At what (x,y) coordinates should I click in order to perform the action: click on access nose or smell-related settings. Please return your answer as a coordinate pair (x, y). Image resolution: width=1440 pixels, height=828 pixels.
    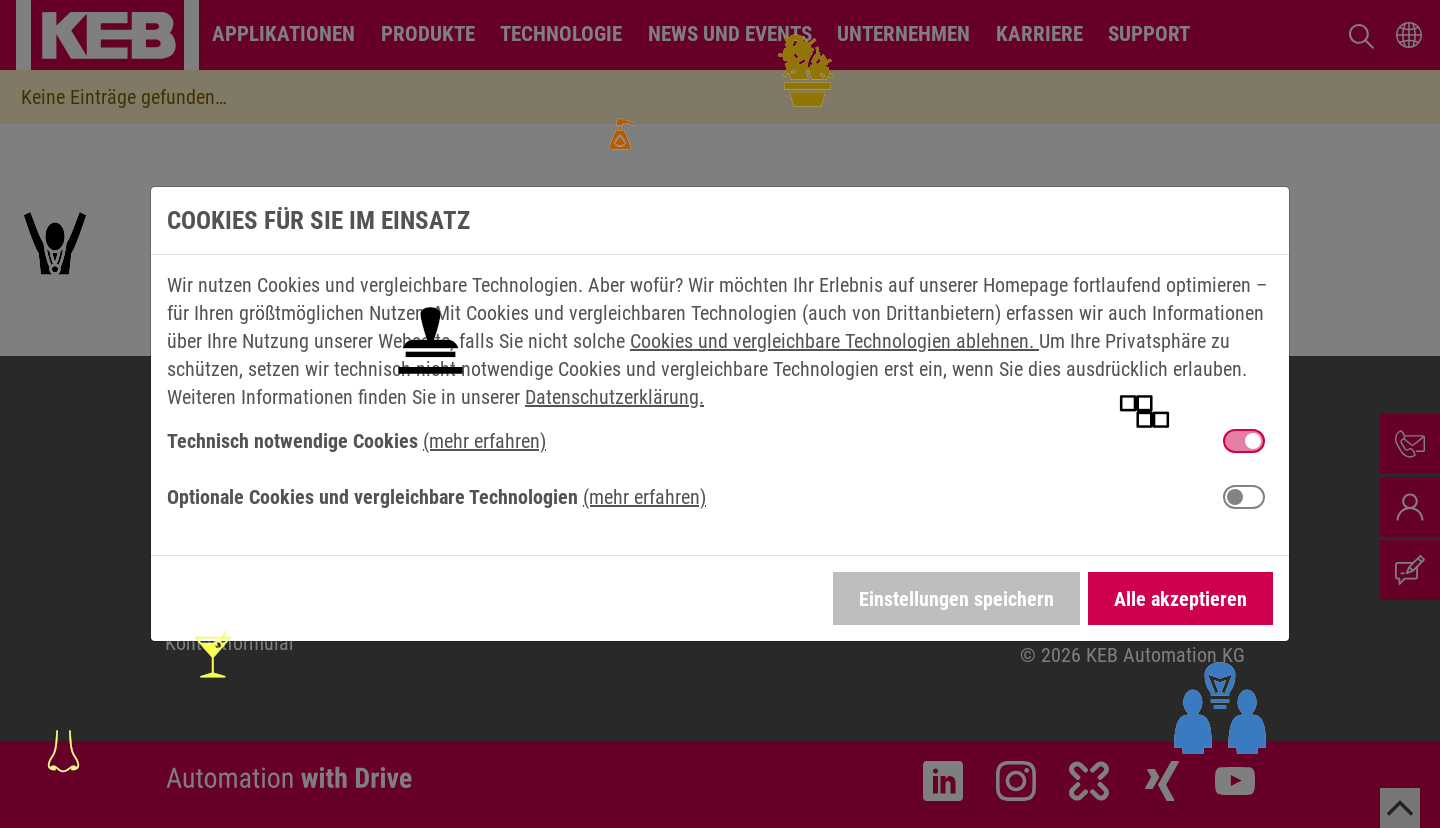
    Looking at the image, I should click on (63, 750).